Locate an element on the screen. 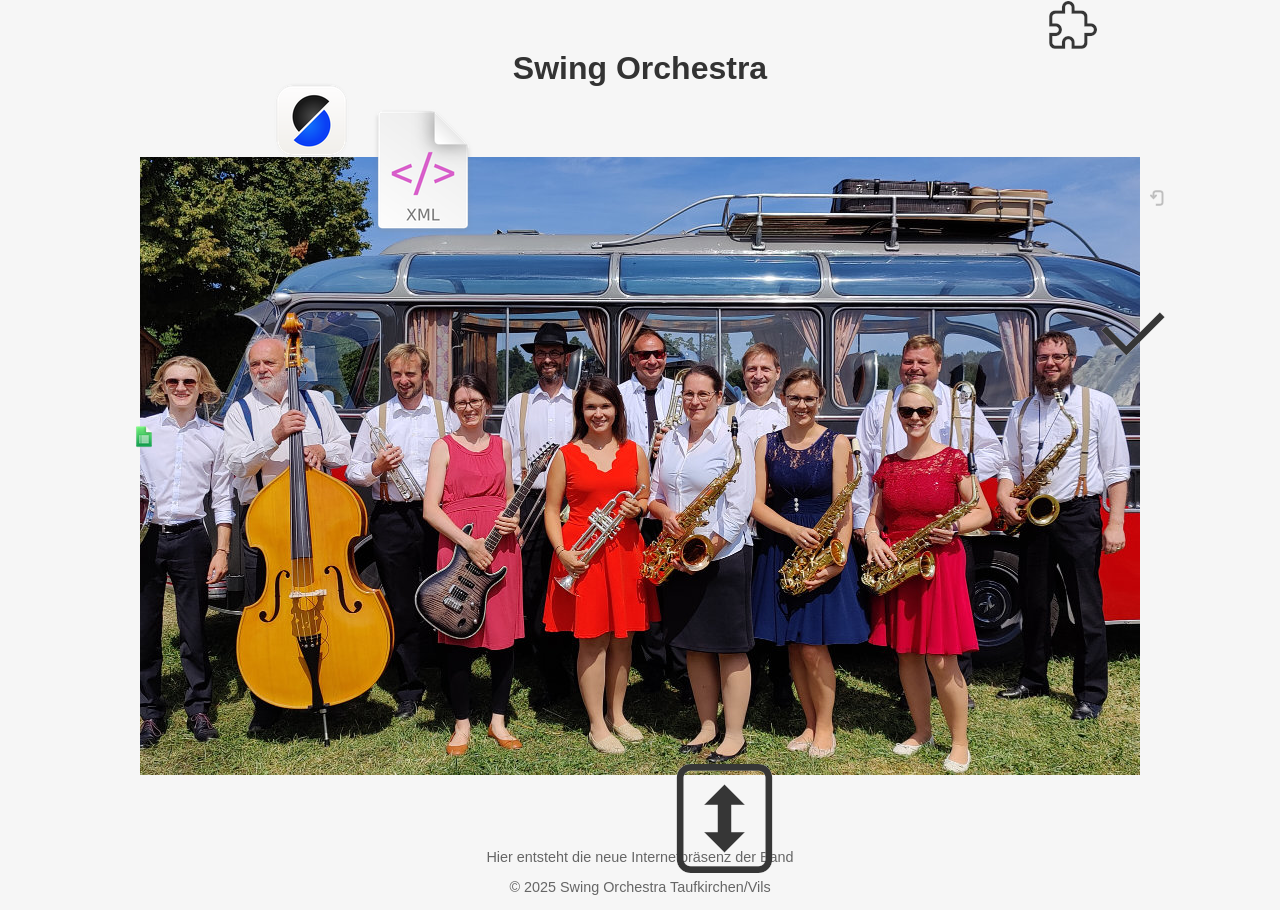 The height and width of the screenshot is (910, 1280). open transmission torrent client is located at coordinates (724, 818).